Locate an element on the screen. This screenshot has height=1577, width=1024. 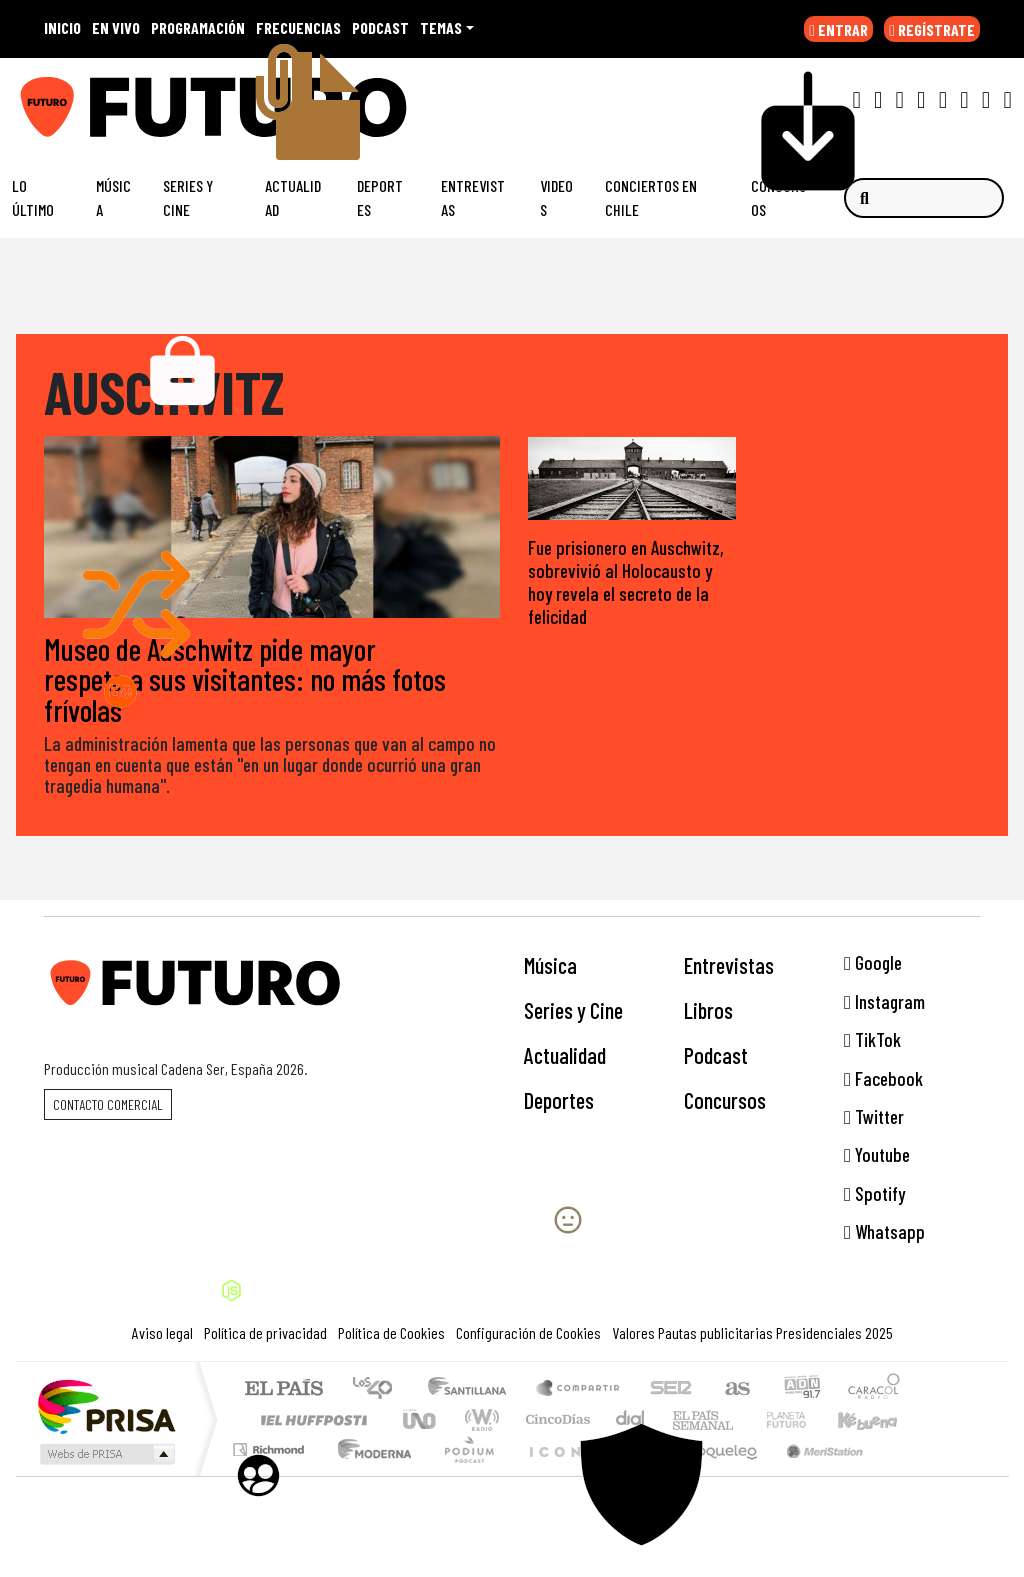
visit Behance profile or portfolio is located at coordinates (120, 691).